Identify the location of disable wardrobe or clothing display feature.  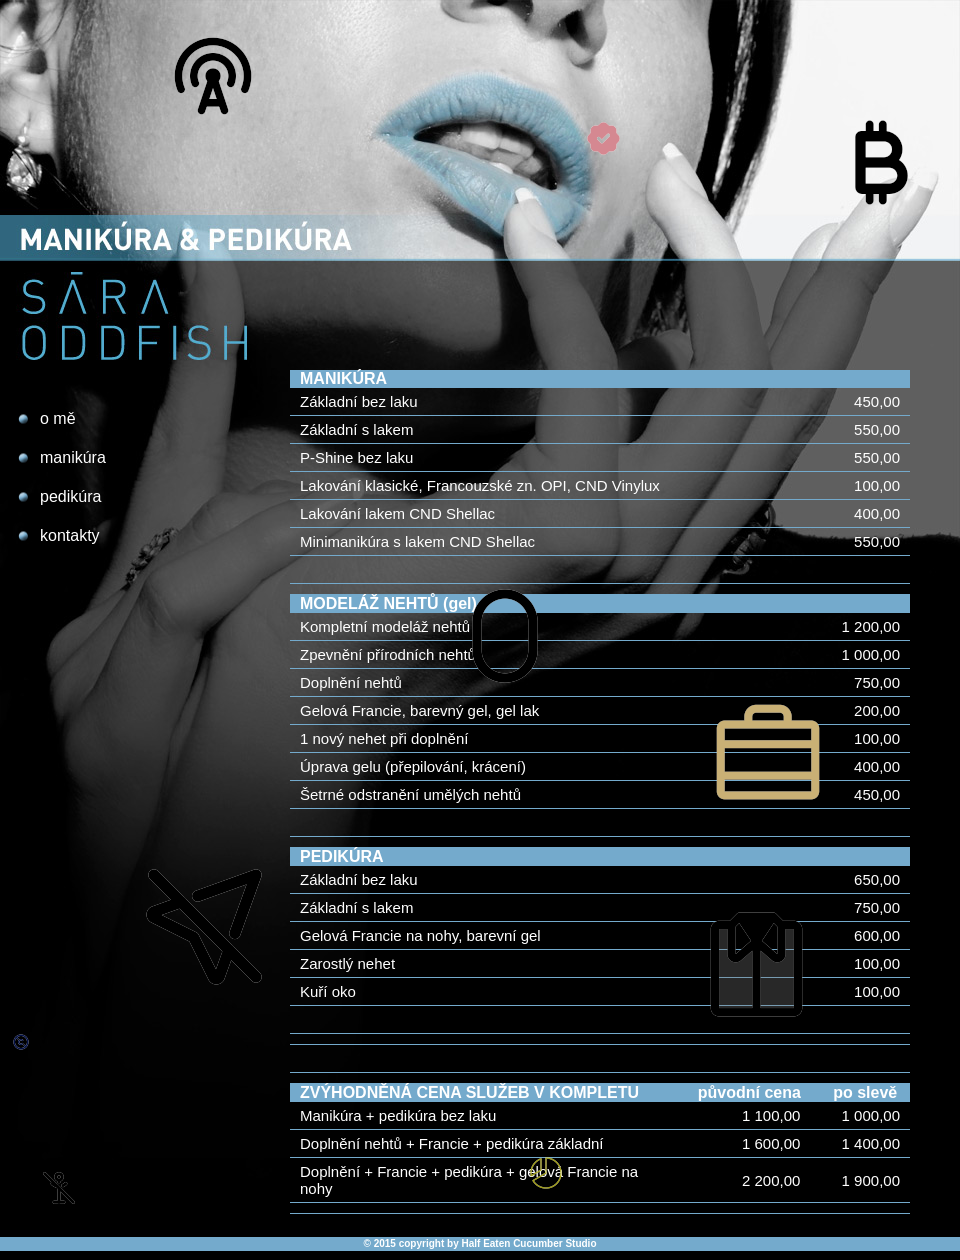
(59, 1188).